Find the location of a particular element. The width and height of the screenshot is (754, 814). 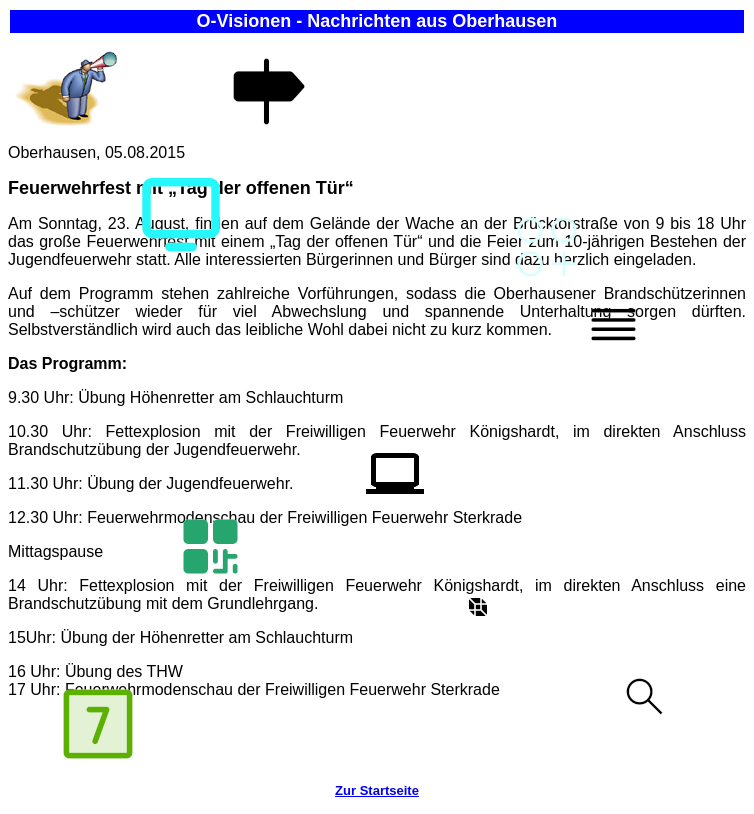

view display settings is located at coordinates (181, 211).